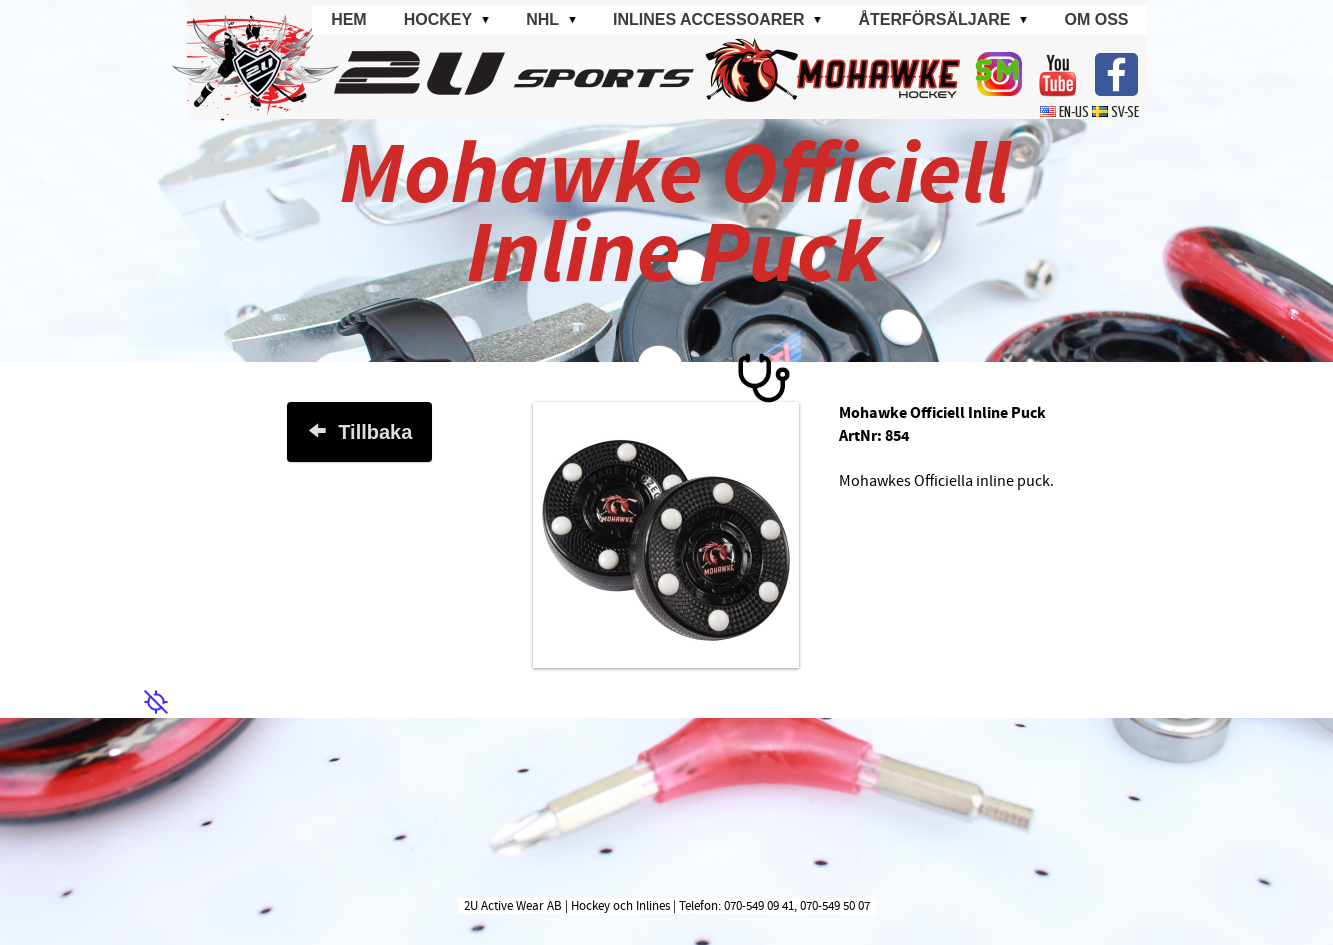 Image resolution: width=1333 pixels, height=945 pixels. Describe the element at coordinates (997, 70) in the screenshot. I see `indicates a service mark designation` at that location.